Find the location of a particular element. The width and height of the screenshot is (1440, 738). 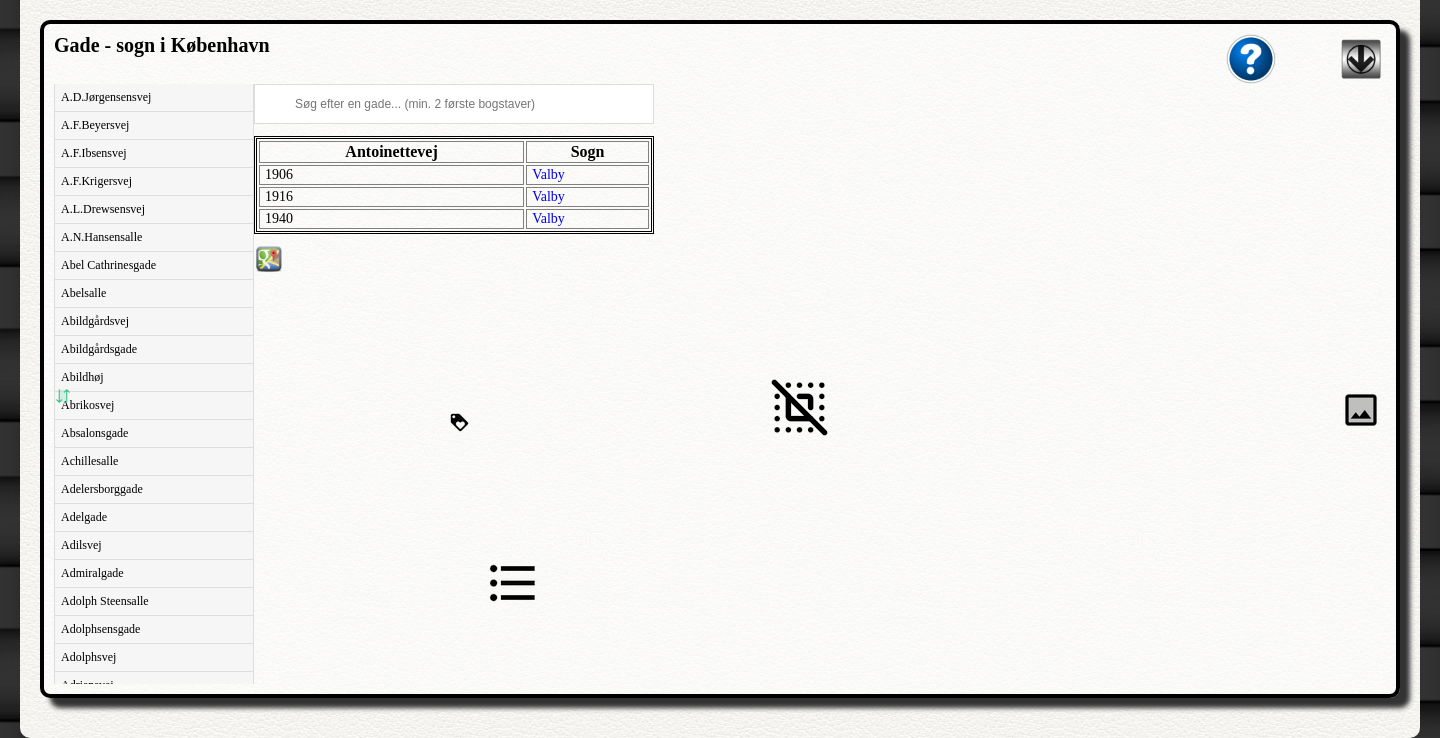

deselect all items is located at coordinates (799, 407).